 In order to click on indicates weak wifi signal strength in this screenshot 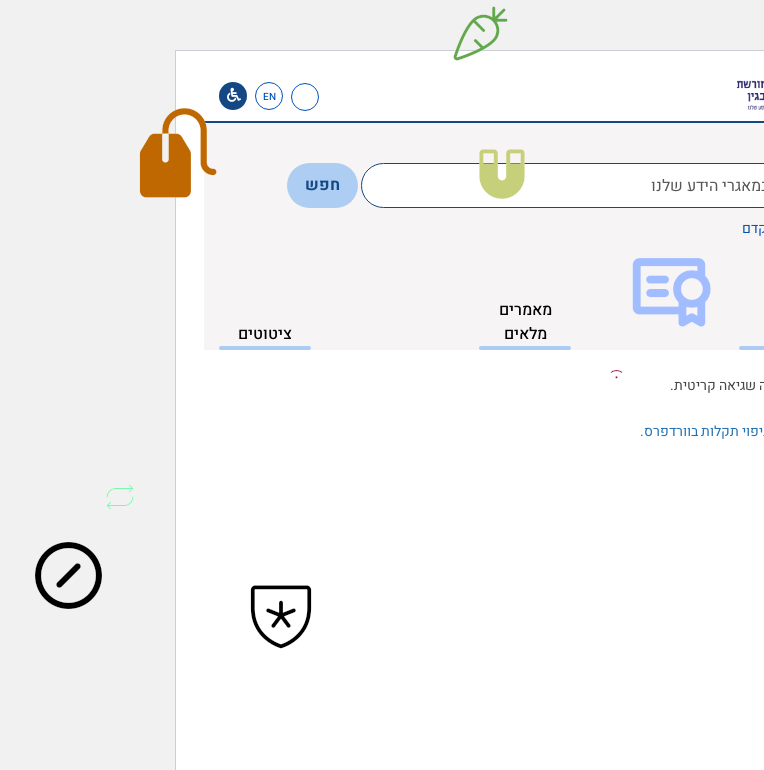, I will do `click(616, 367)`.